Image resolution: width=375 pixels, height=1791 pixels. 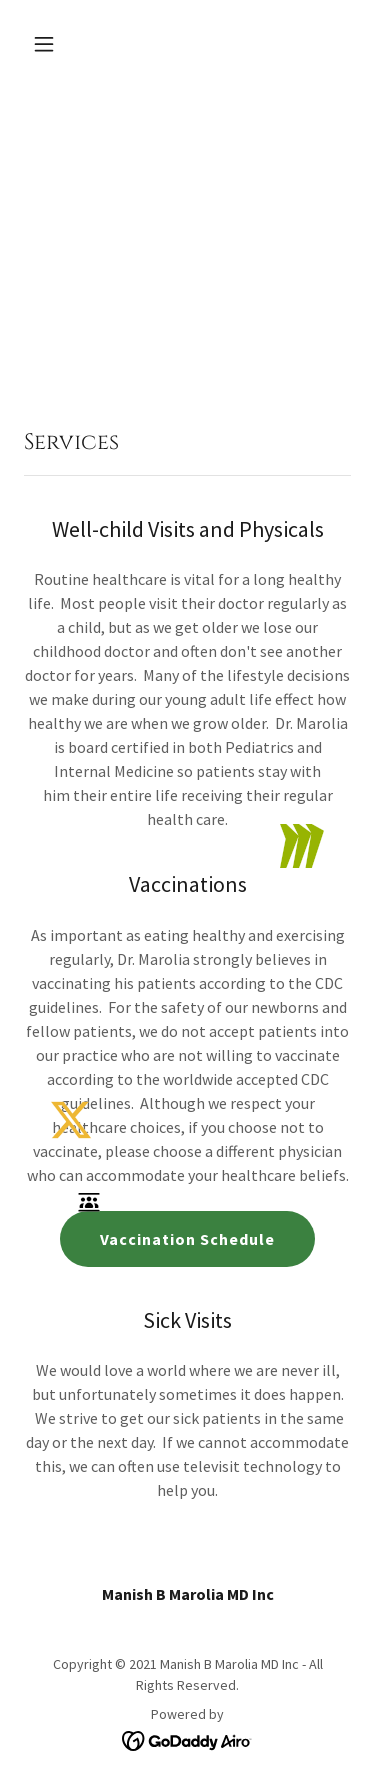 I want to click on view team members or user directory, so click(x=89, y=1202).